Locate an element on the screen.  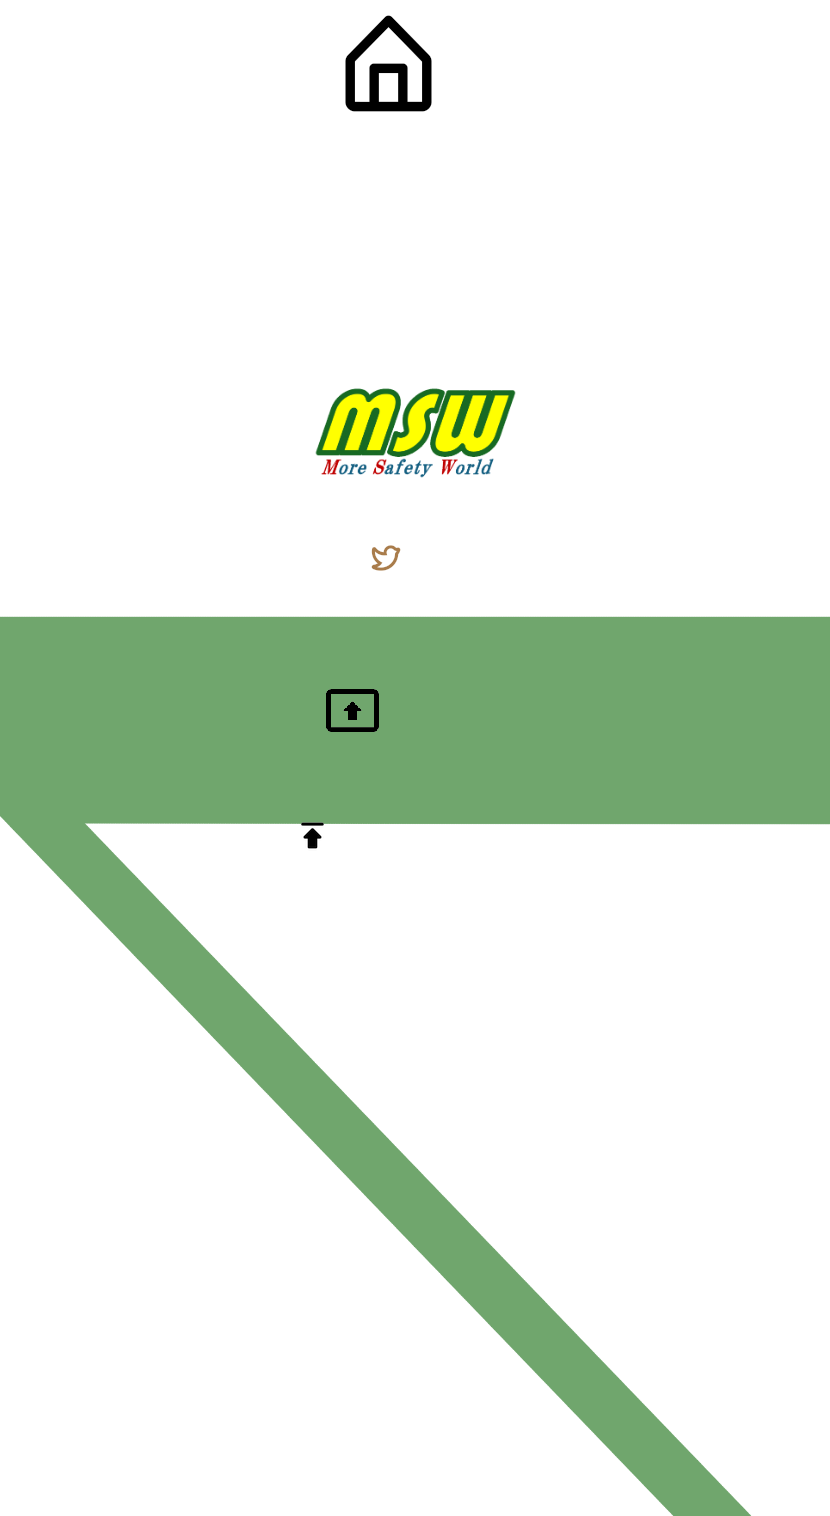
present to all participants is located at coordinates (352, 710).